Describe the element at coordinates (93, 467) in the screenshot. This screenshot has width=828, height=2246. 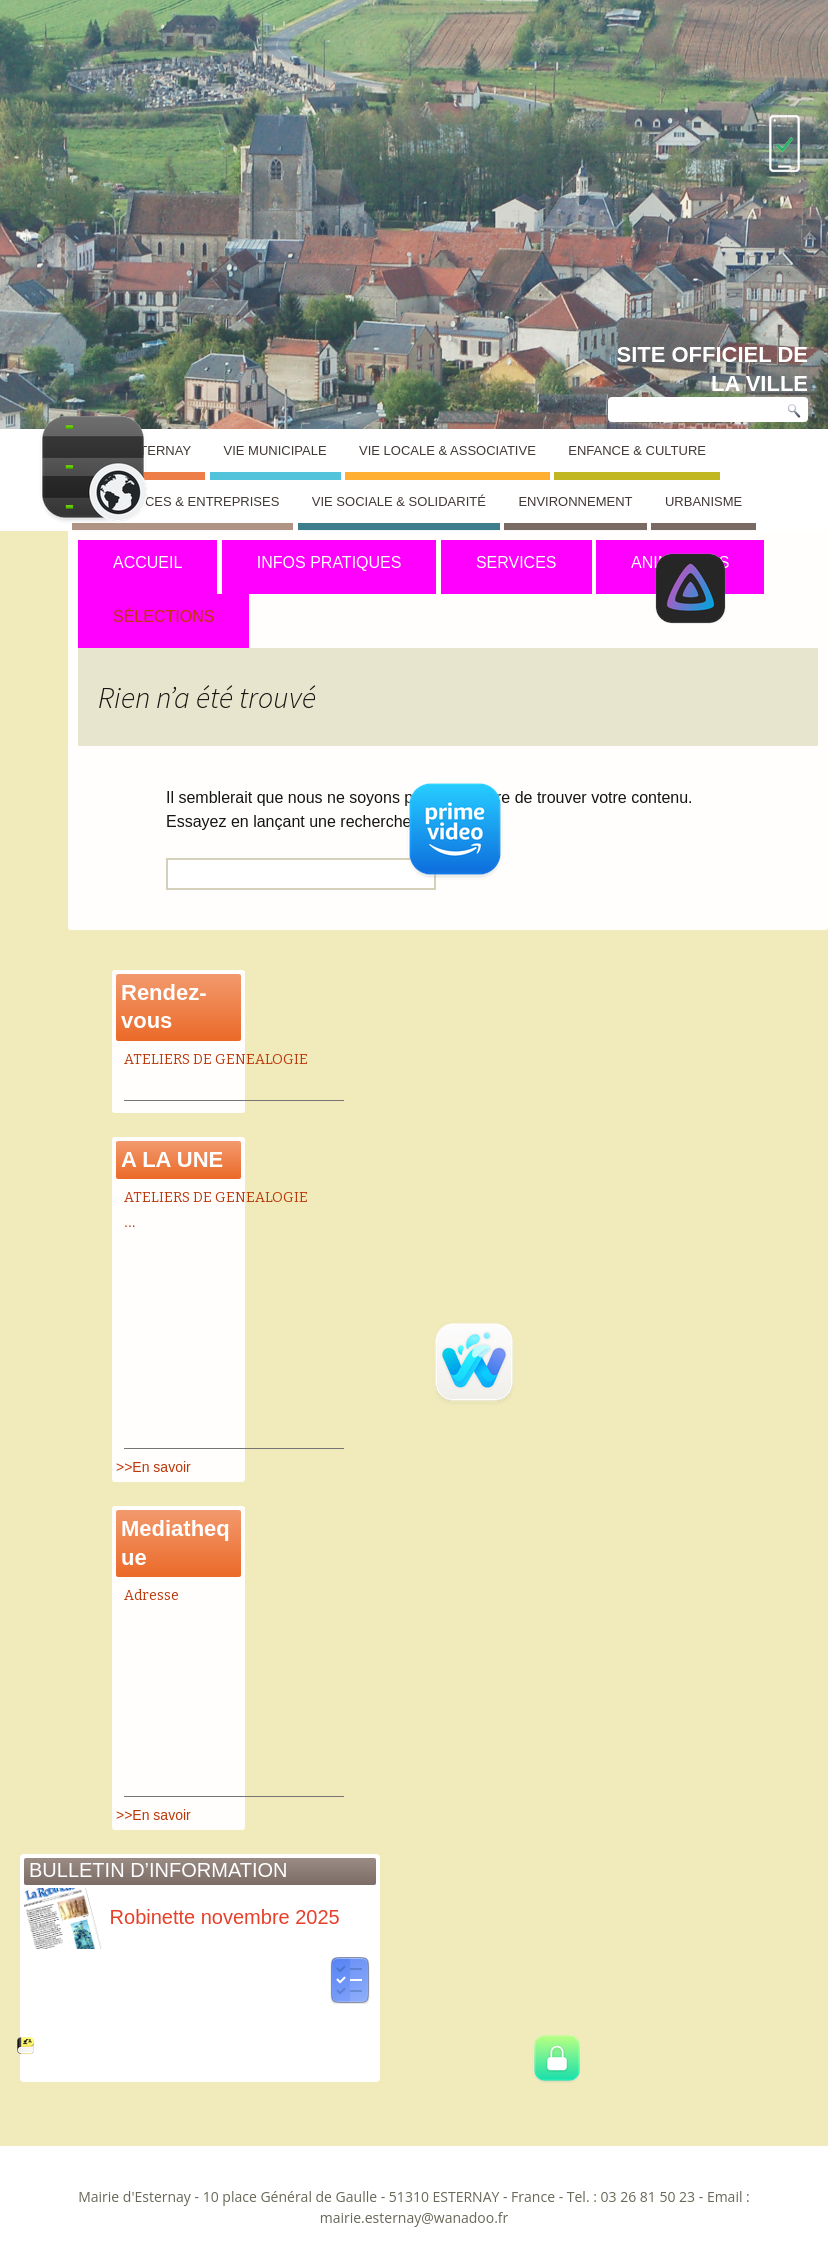
I see `configure web server network settings` at that location.